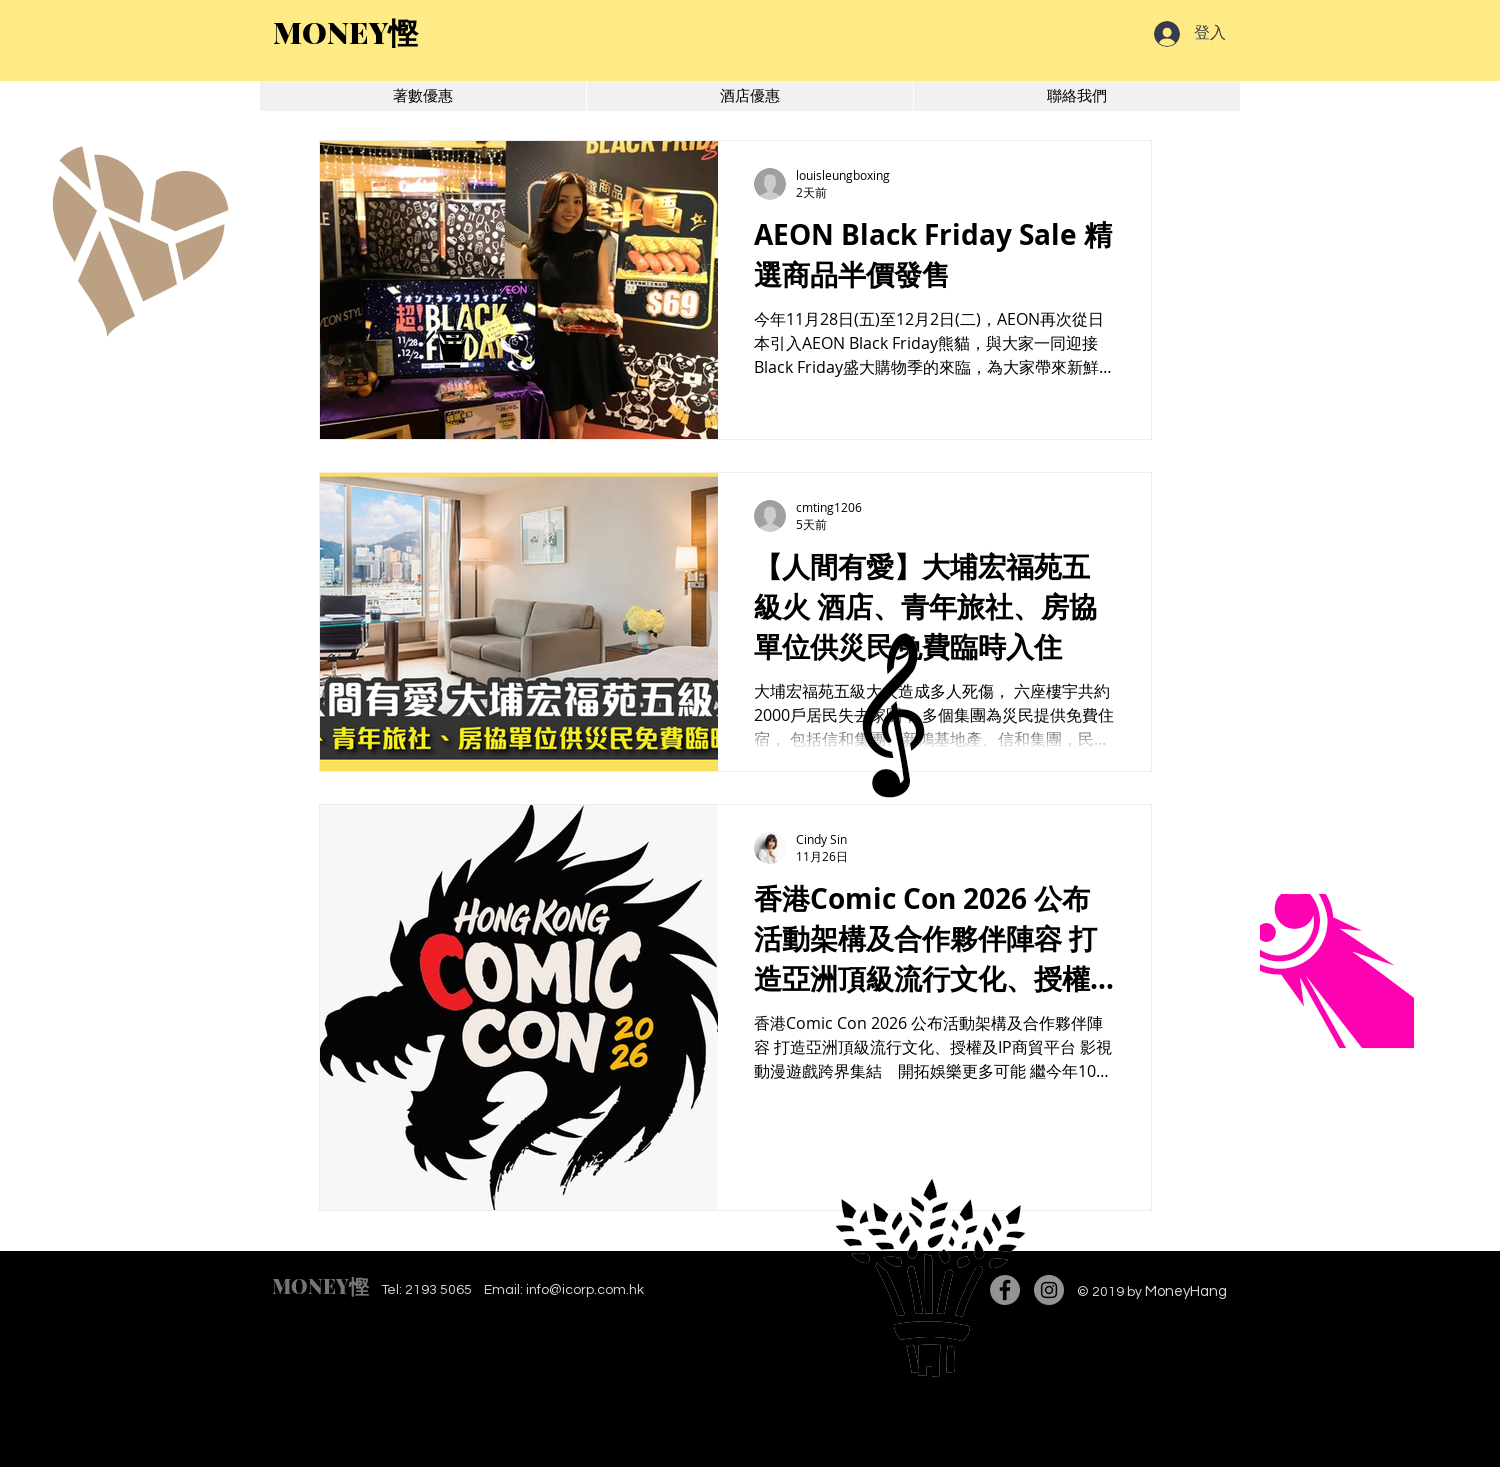  I want to click on indicates a broken heart or heartbreak status, so click(139, 241).